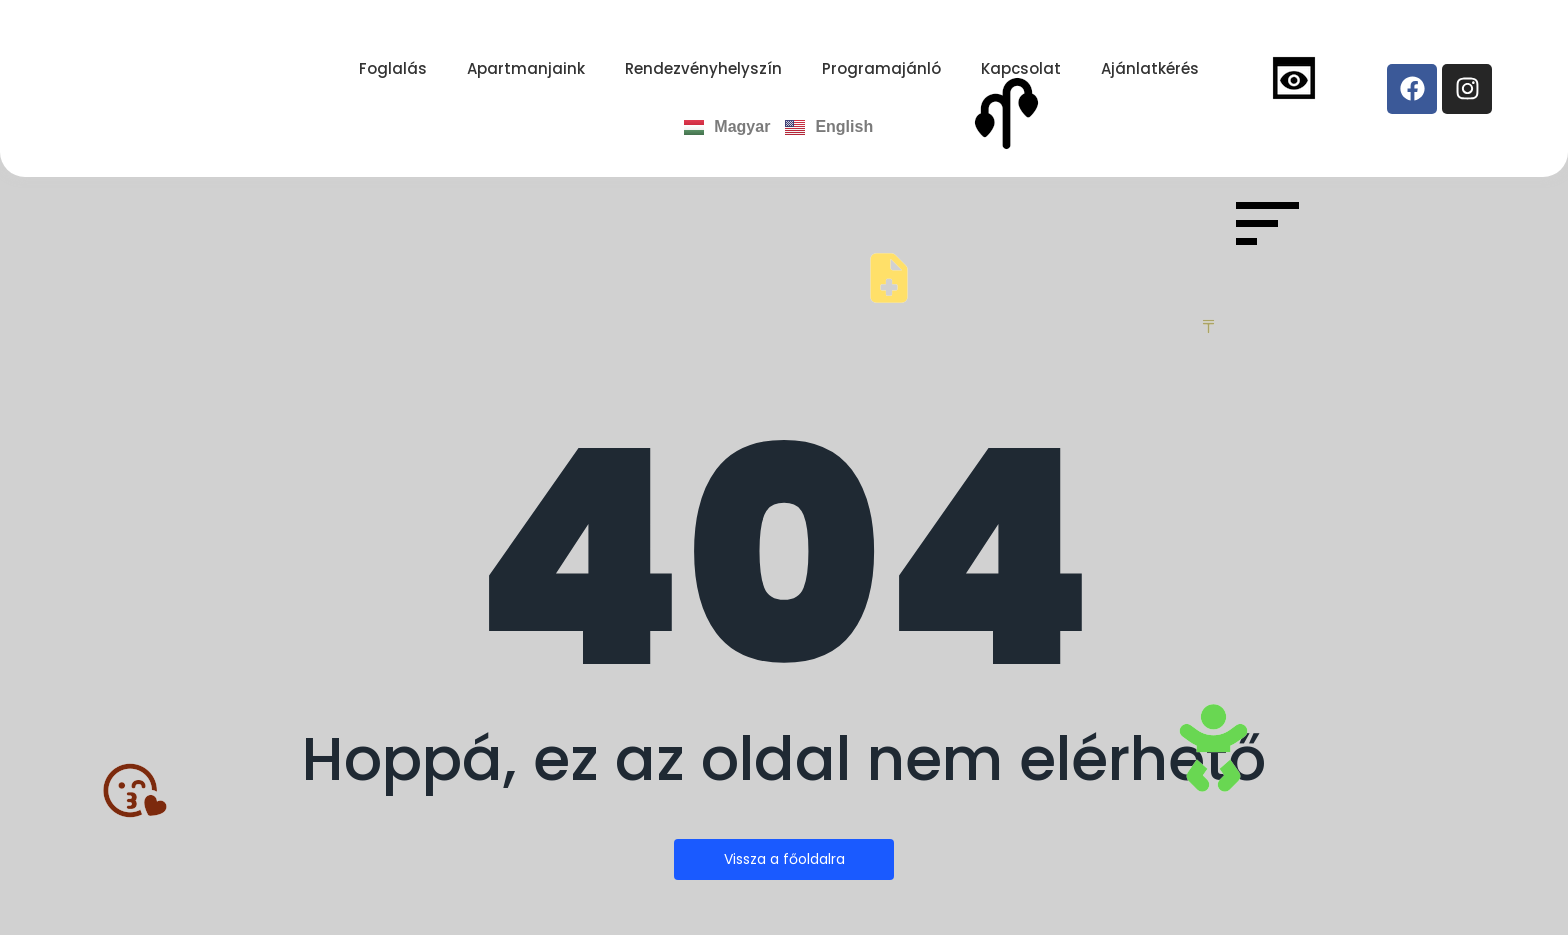 The width and height of the screenshot is (1568, 935). I want to click on indicates a plant needs watering, so click(1006, 113).